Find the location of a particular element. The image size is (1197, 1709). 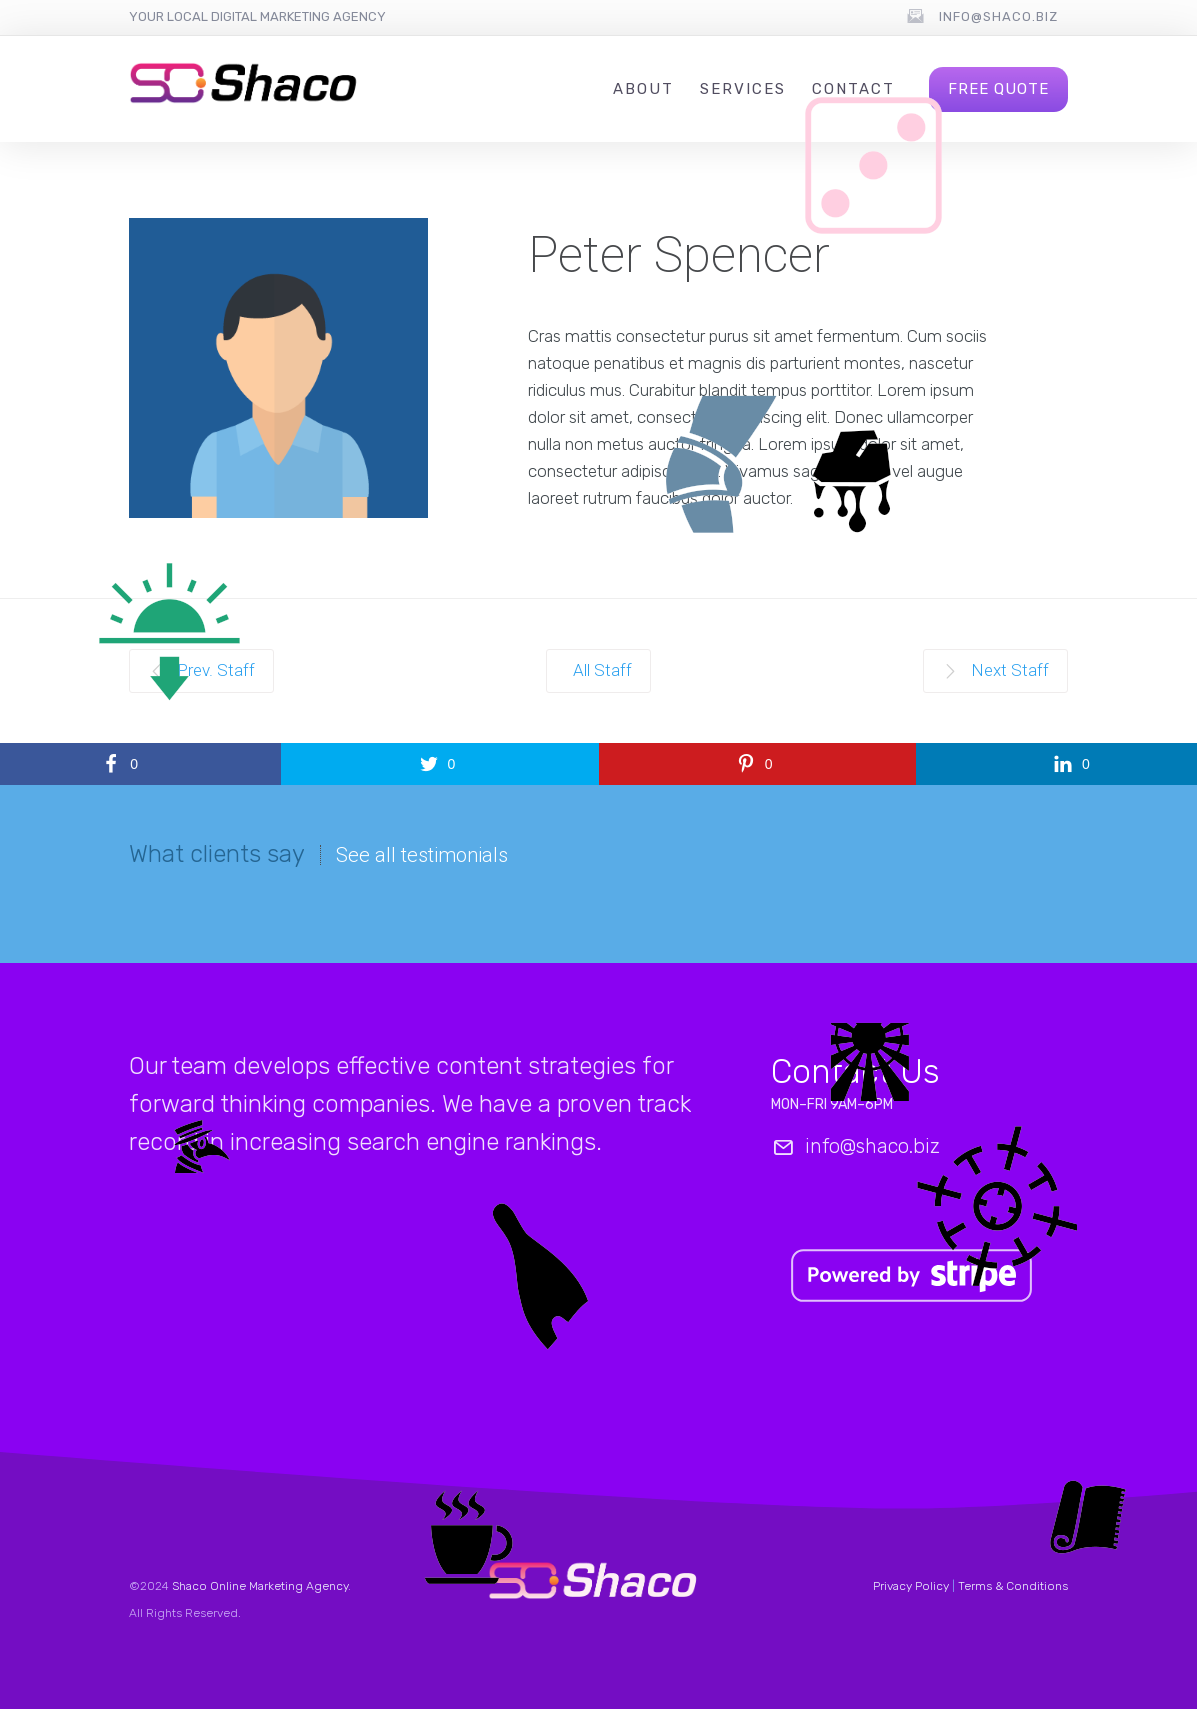

indicates a cave or cavern environment is located at coordinates (855, 481).